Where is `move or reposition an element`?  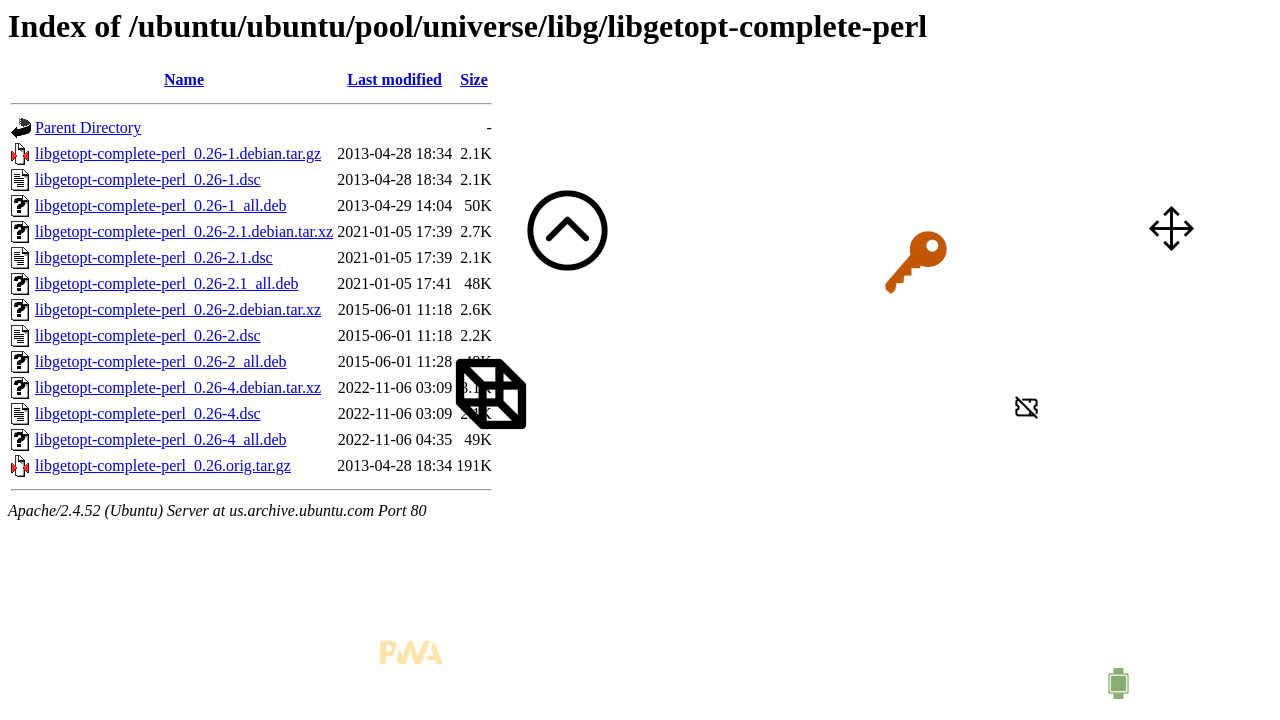 move or reposition an element is located at coordinates (1171, 228).